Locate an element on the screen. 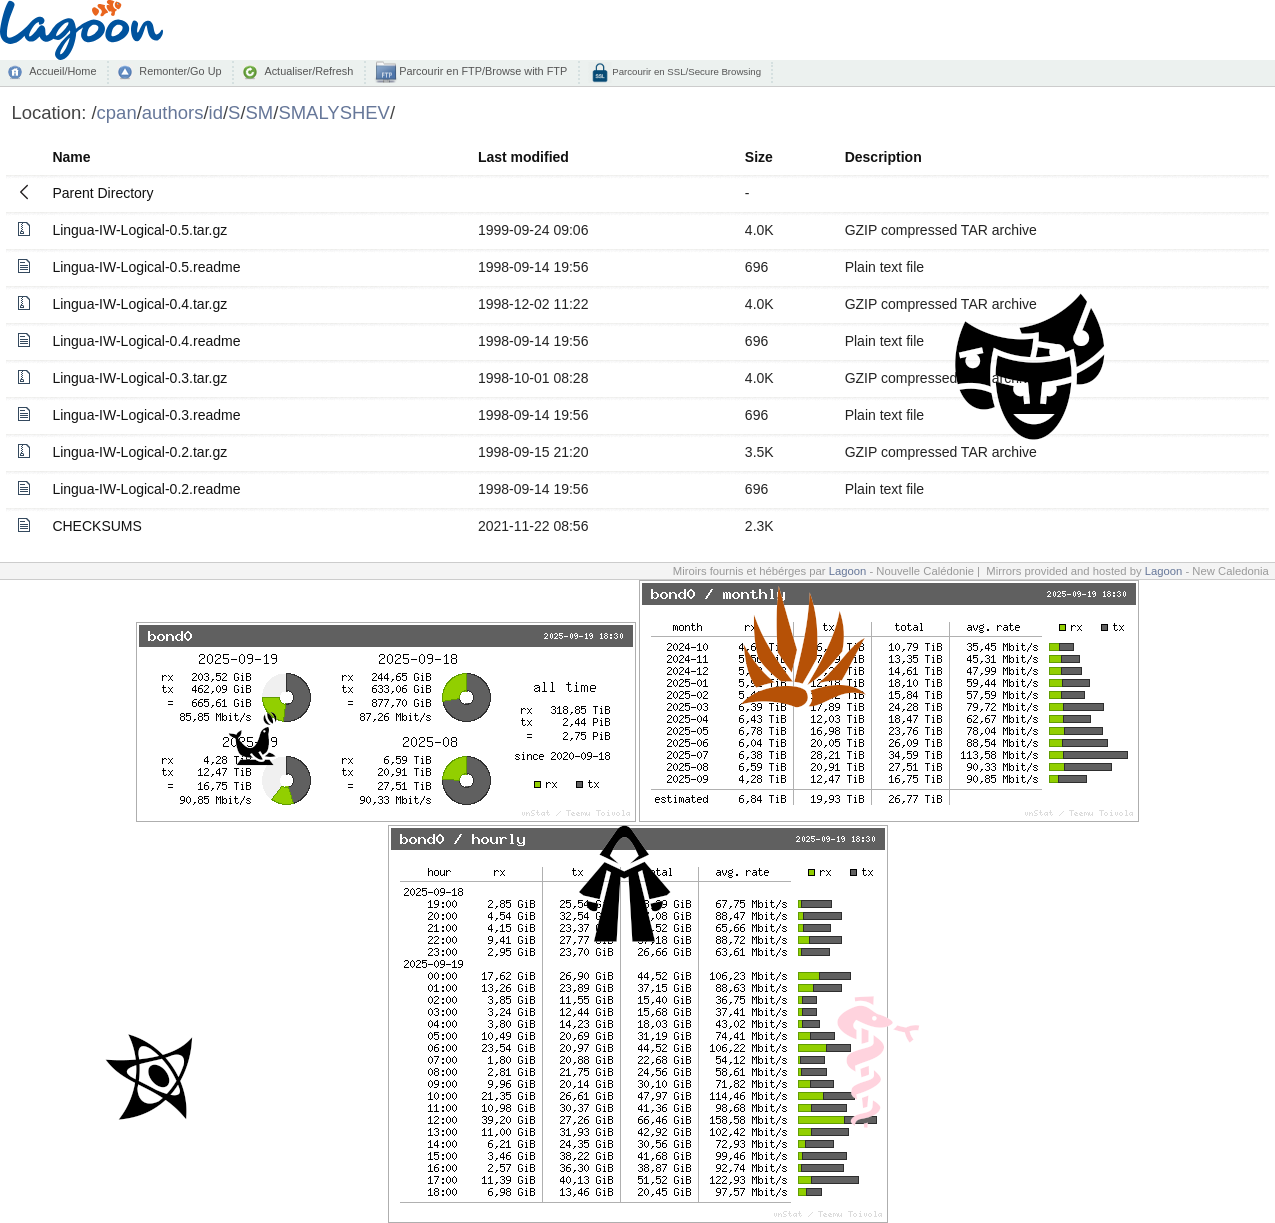 Image resolution: width=1275 pixels, height=1223 pixels. agave plant icon for a gardening or farming game is located at coordinates (803, 646).